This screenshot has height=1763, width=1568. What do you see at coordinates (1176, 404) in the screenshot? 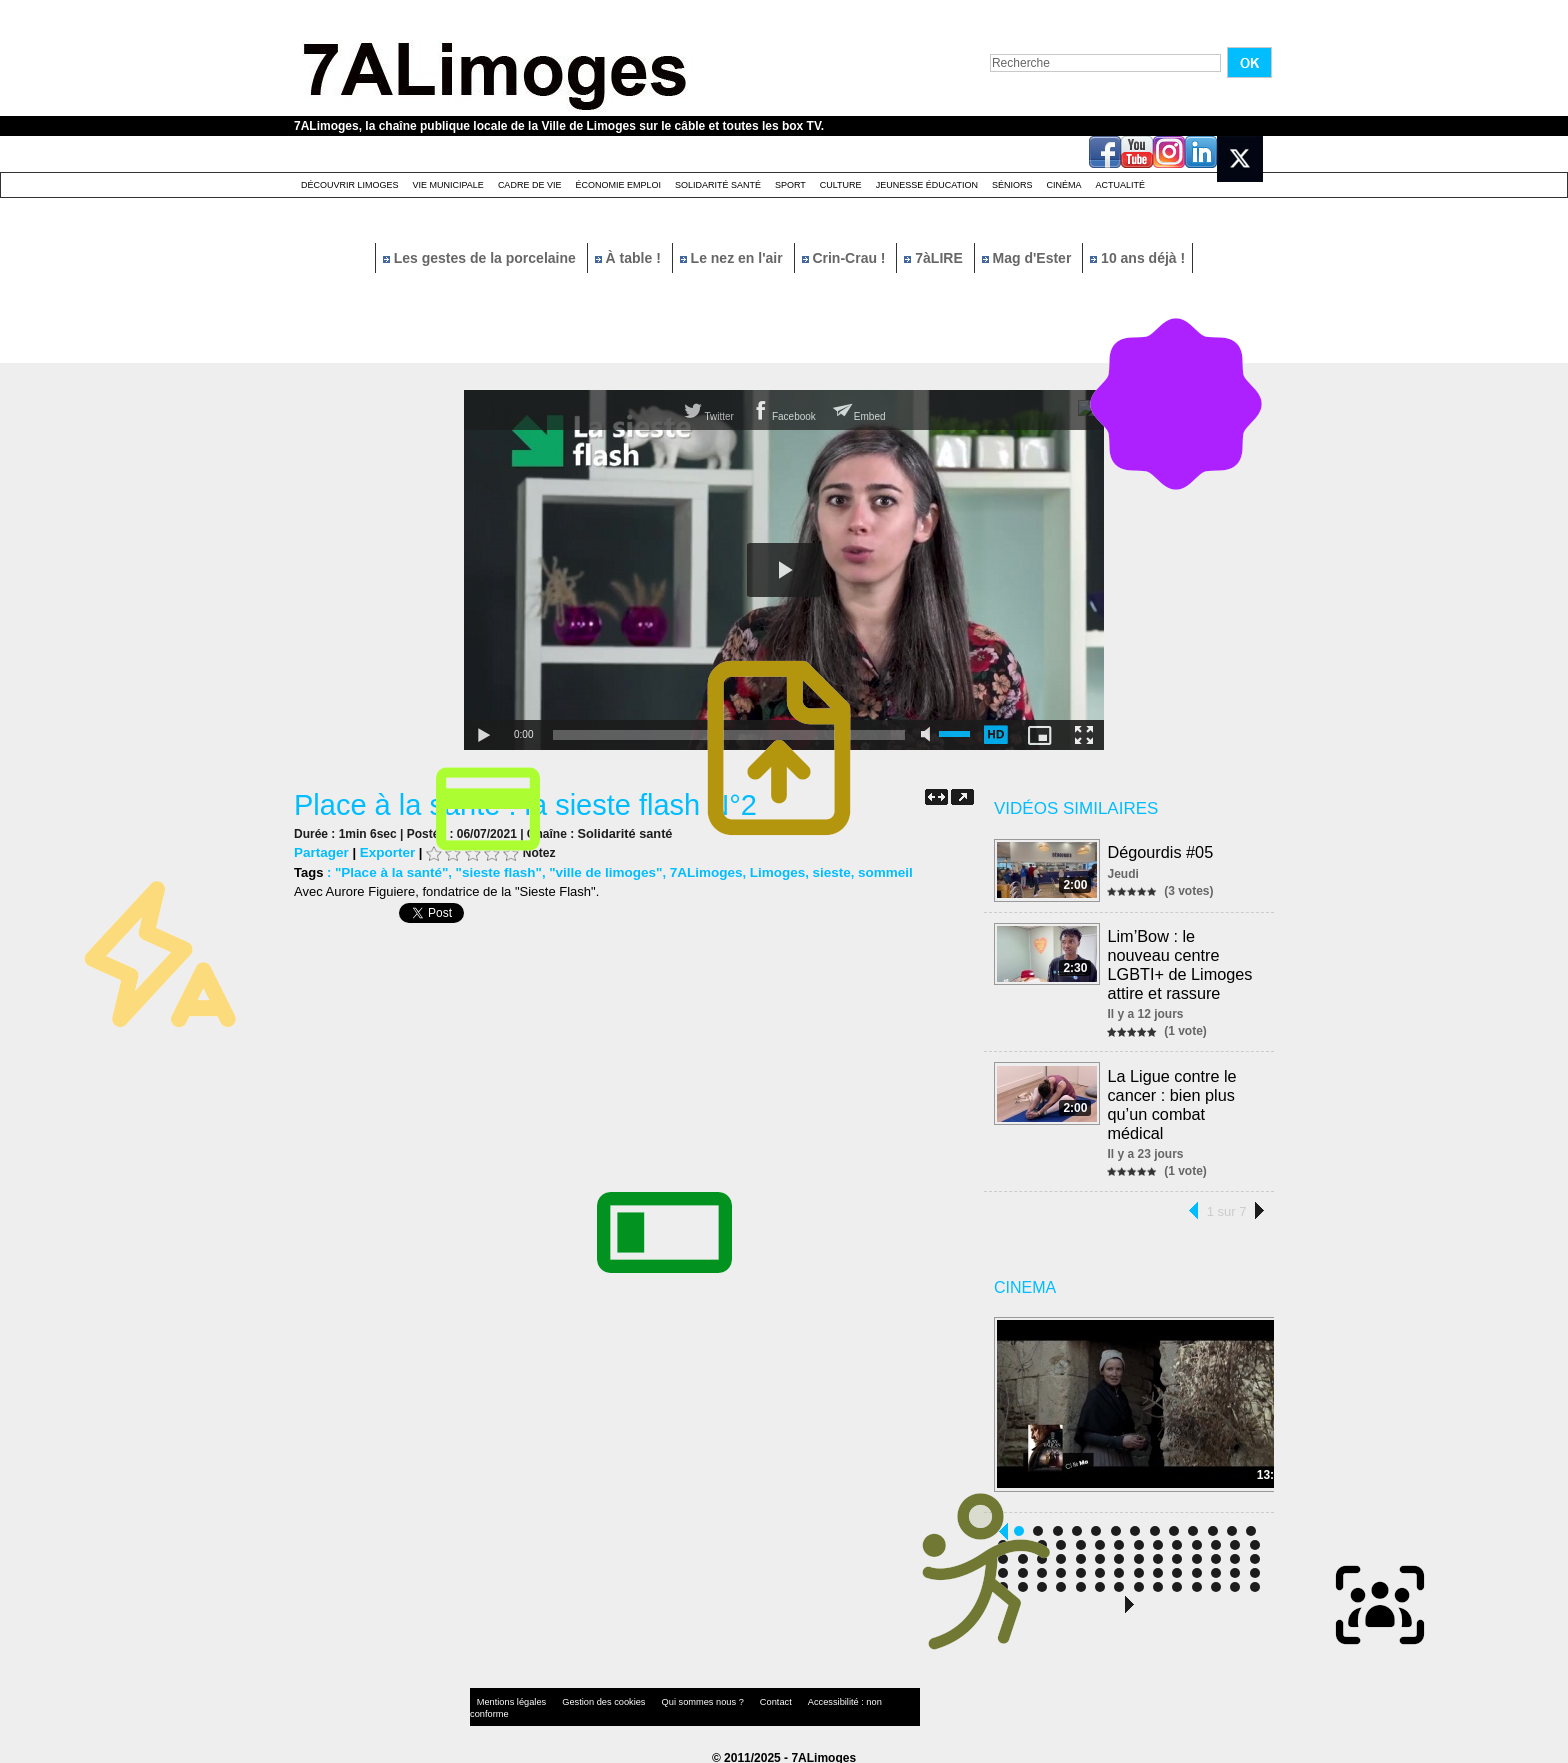
I see `indicates a verified or certified status` at bounding box center [1176, 404].